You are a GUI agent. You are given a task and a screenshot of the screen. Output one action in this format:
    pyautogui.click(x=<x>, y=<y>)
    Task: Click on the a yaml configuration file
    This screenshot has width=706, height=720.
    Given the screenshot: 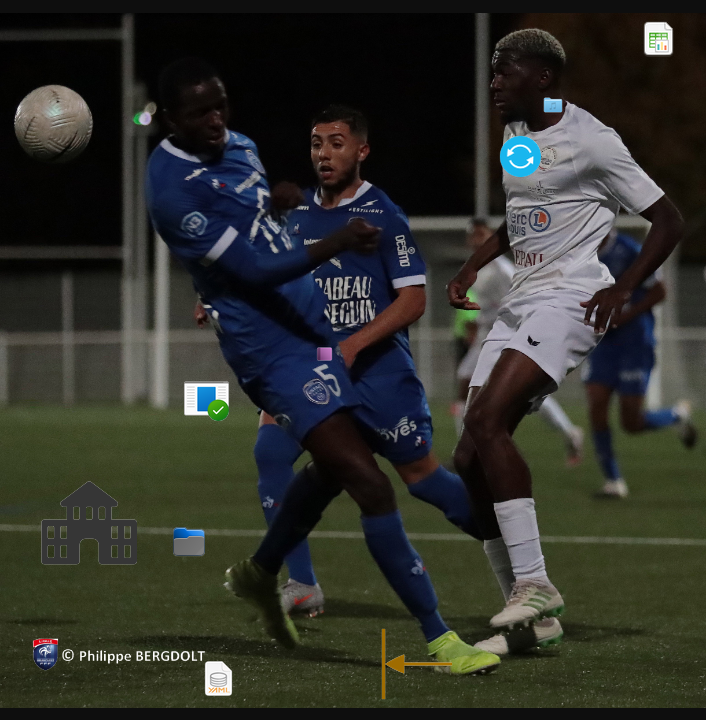 What is the action you would take?
    pyautogui.click(x=218, y=678)
    